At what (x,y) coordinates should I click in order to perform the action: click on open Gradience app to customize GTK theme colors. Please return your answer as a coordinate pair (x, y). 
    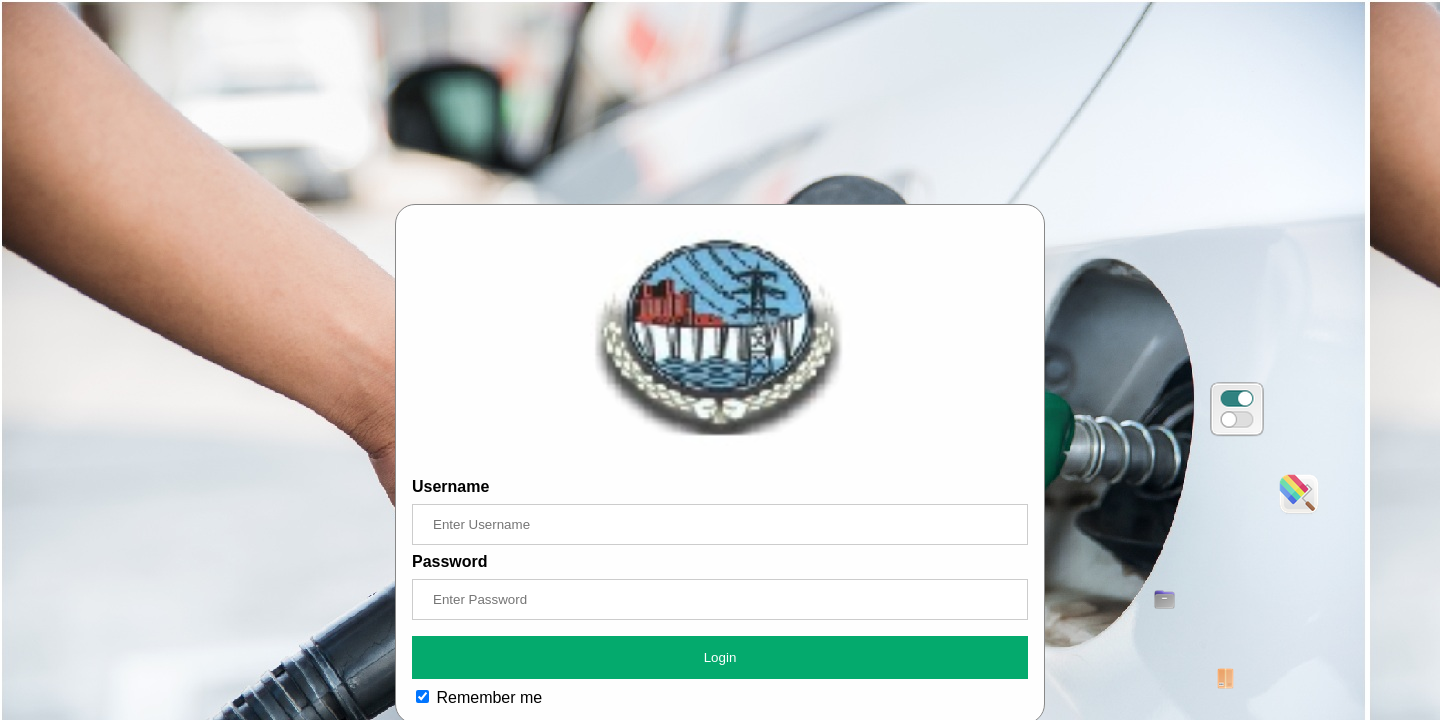
    Looking at the image, I should click on (1299, 494).